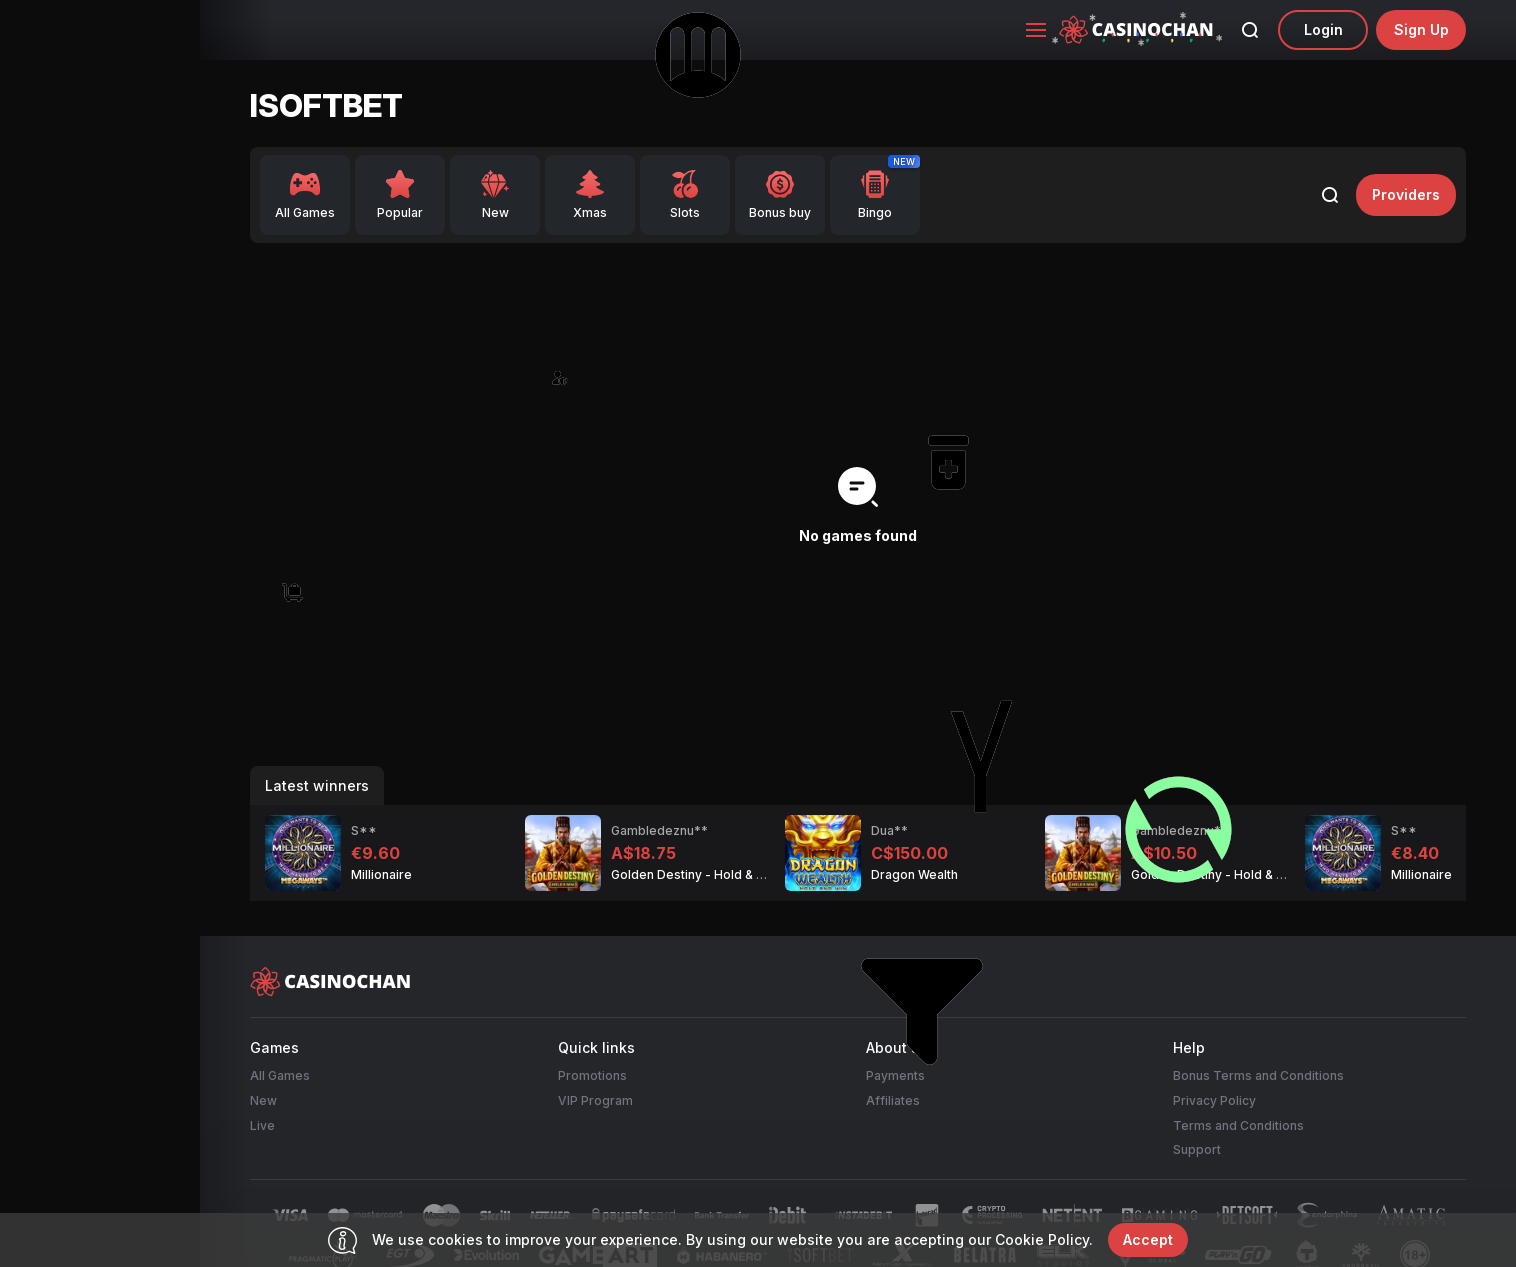 Image resolution: width=1516 pixels, height=1267 pixels. Describe the element at coordinates (922, 1004) in the screenshot. I see `filter or sort content` at that location.